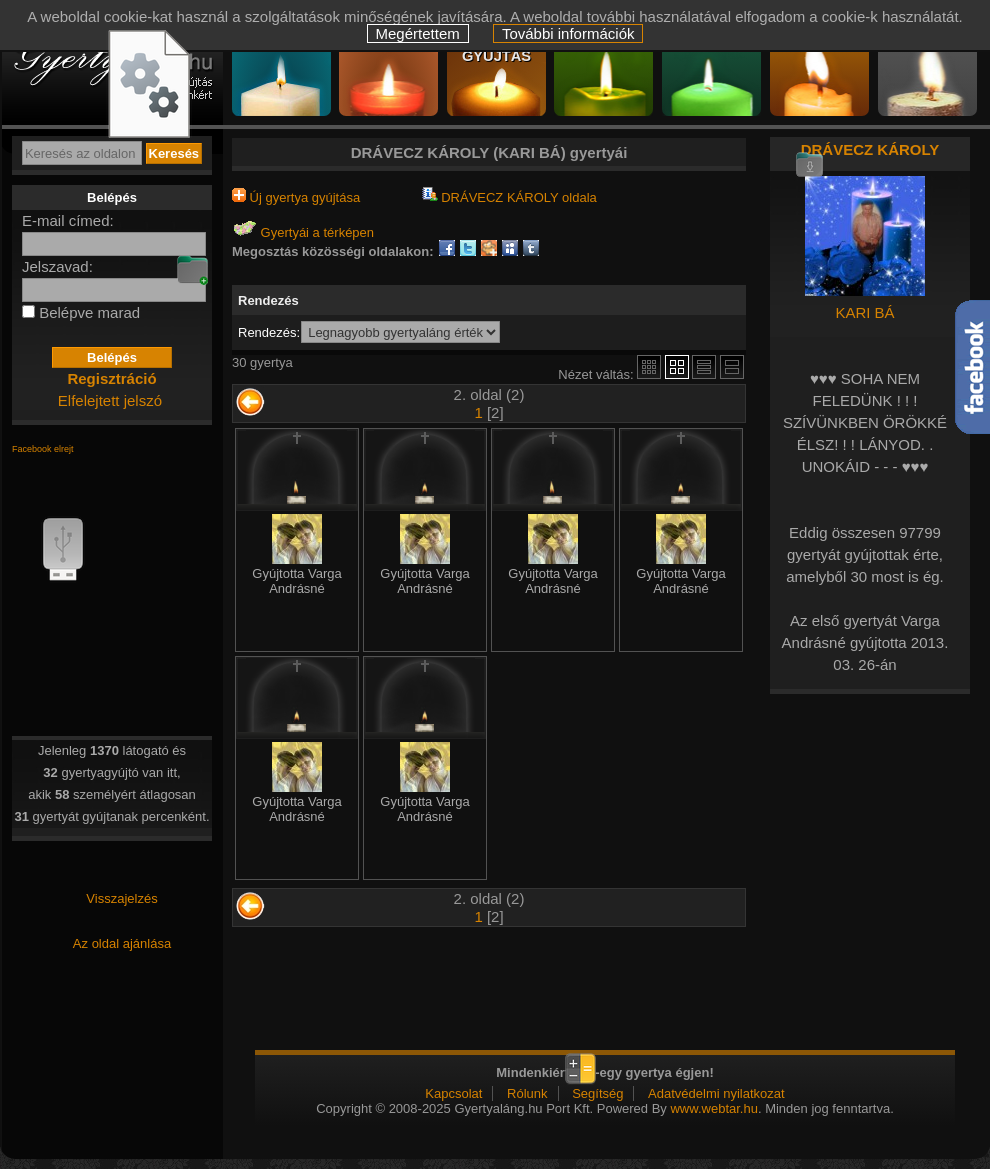 This screenshot has height=1169, width=990. I want to click on open configuration file settings, so click(149, 84).